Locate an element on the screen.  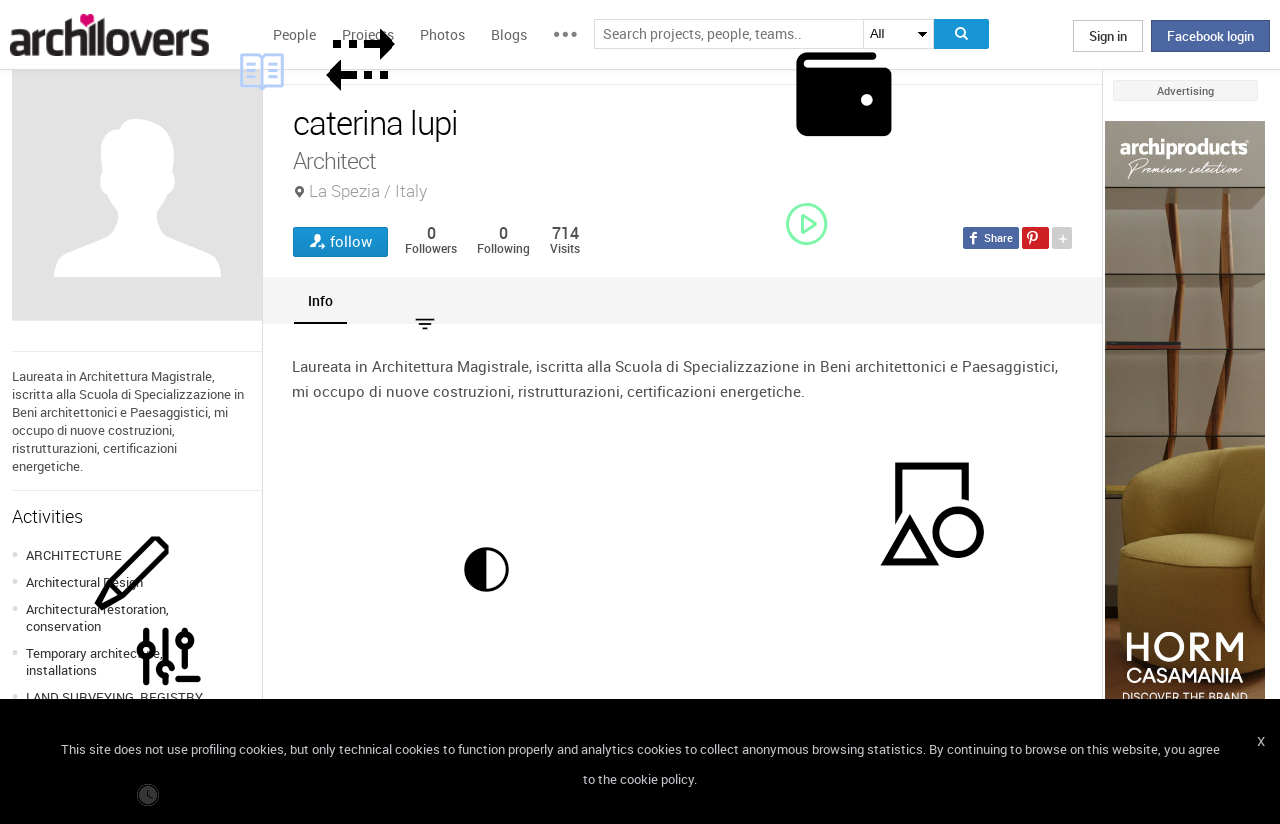
open documentation or help guide is located at coordinates (262, 72).